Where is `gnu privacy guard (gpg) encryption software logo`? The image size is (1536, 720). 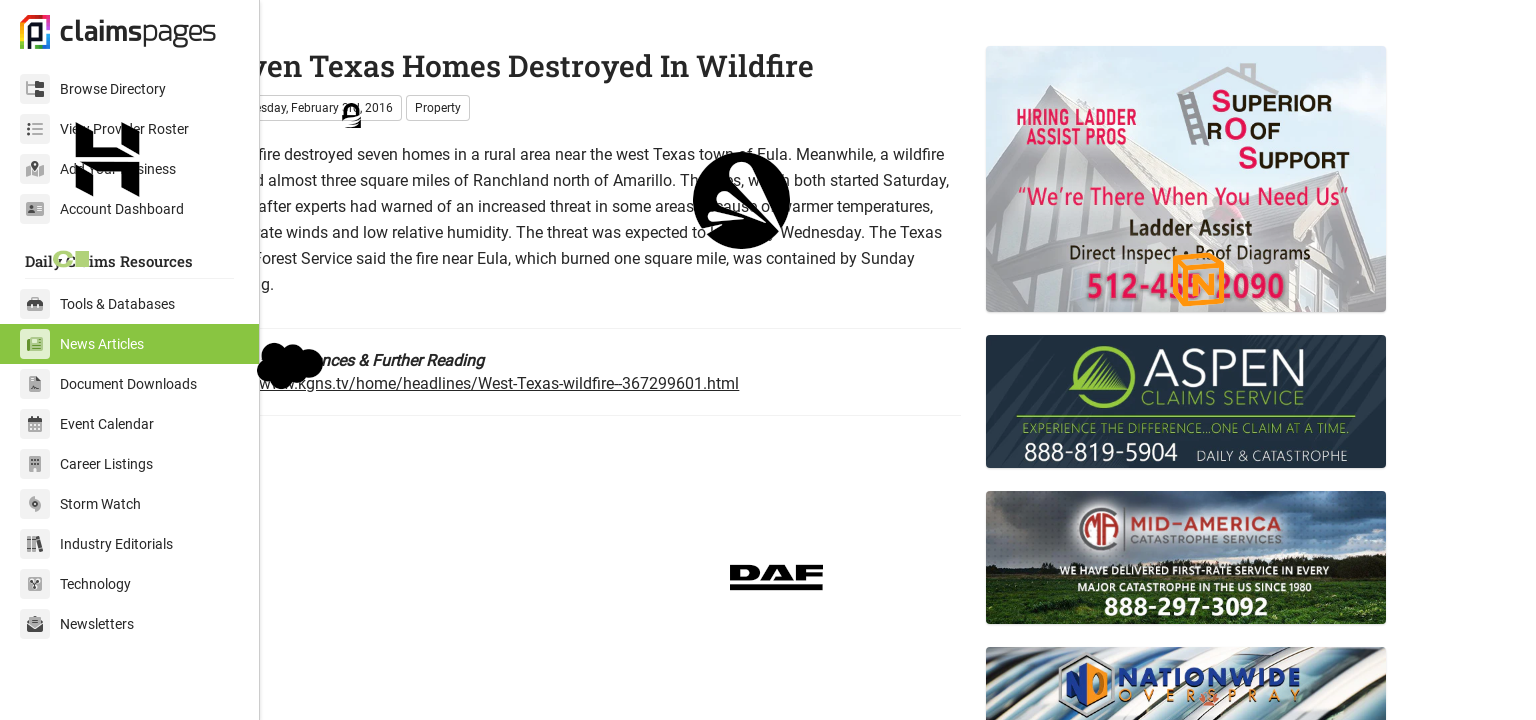 gnu privacy guard (gpg) encryption software logo is located at coordinates (351, 115).